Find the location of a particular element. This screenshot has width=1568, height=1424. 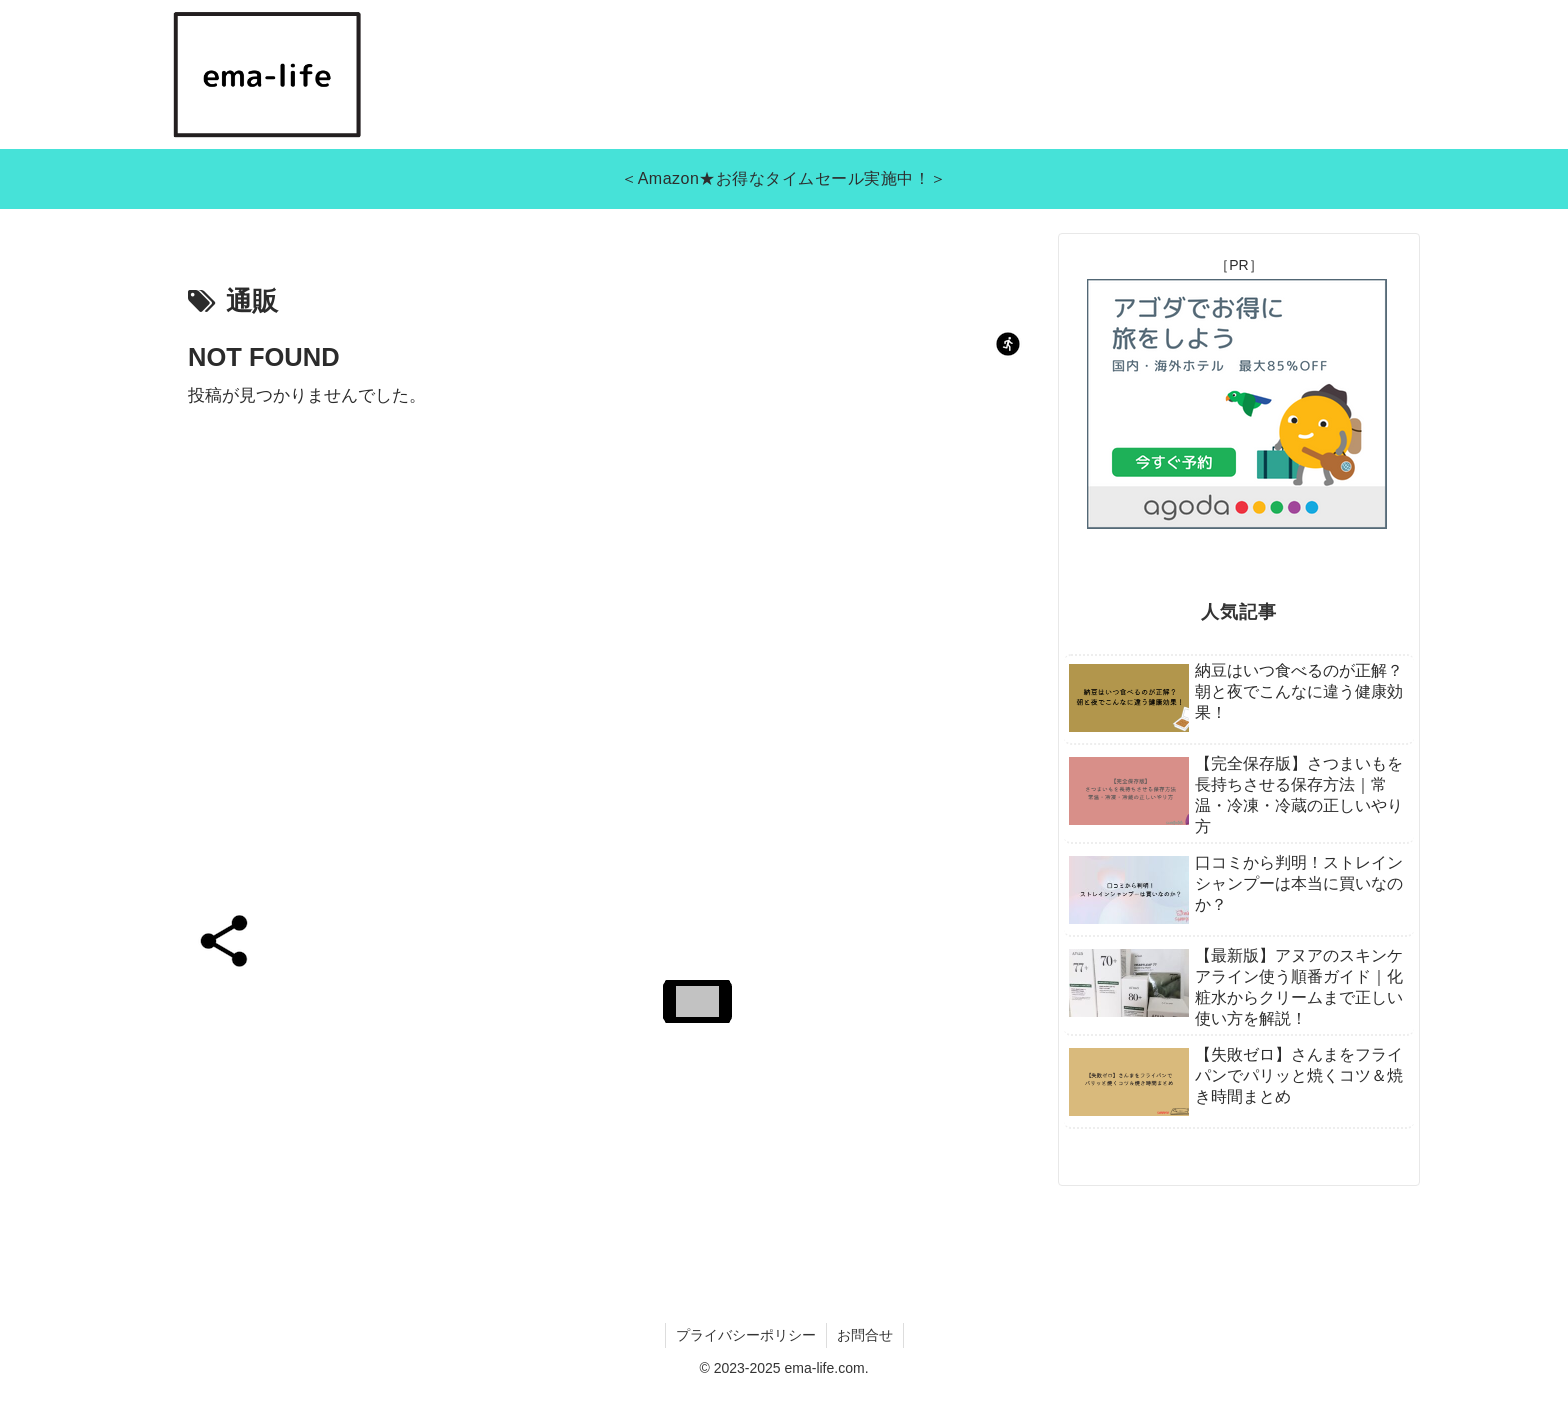

share this content with others is located at coordinates (224, 941).